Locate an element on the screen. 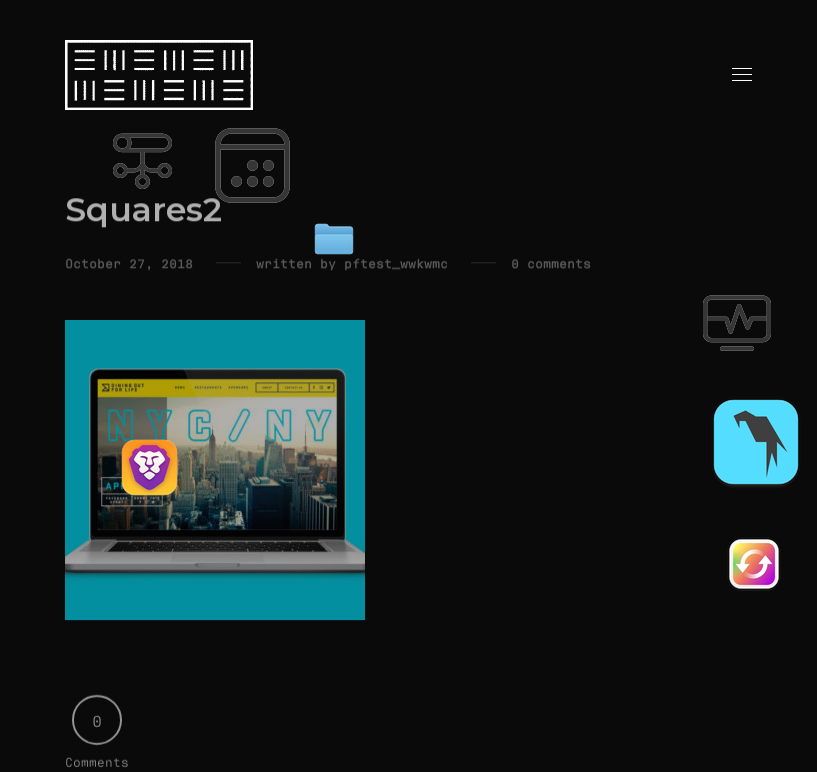 The width and height of the screenshot is (817, 772). access device diagnostics and system health is located at coordinates (737, 321).